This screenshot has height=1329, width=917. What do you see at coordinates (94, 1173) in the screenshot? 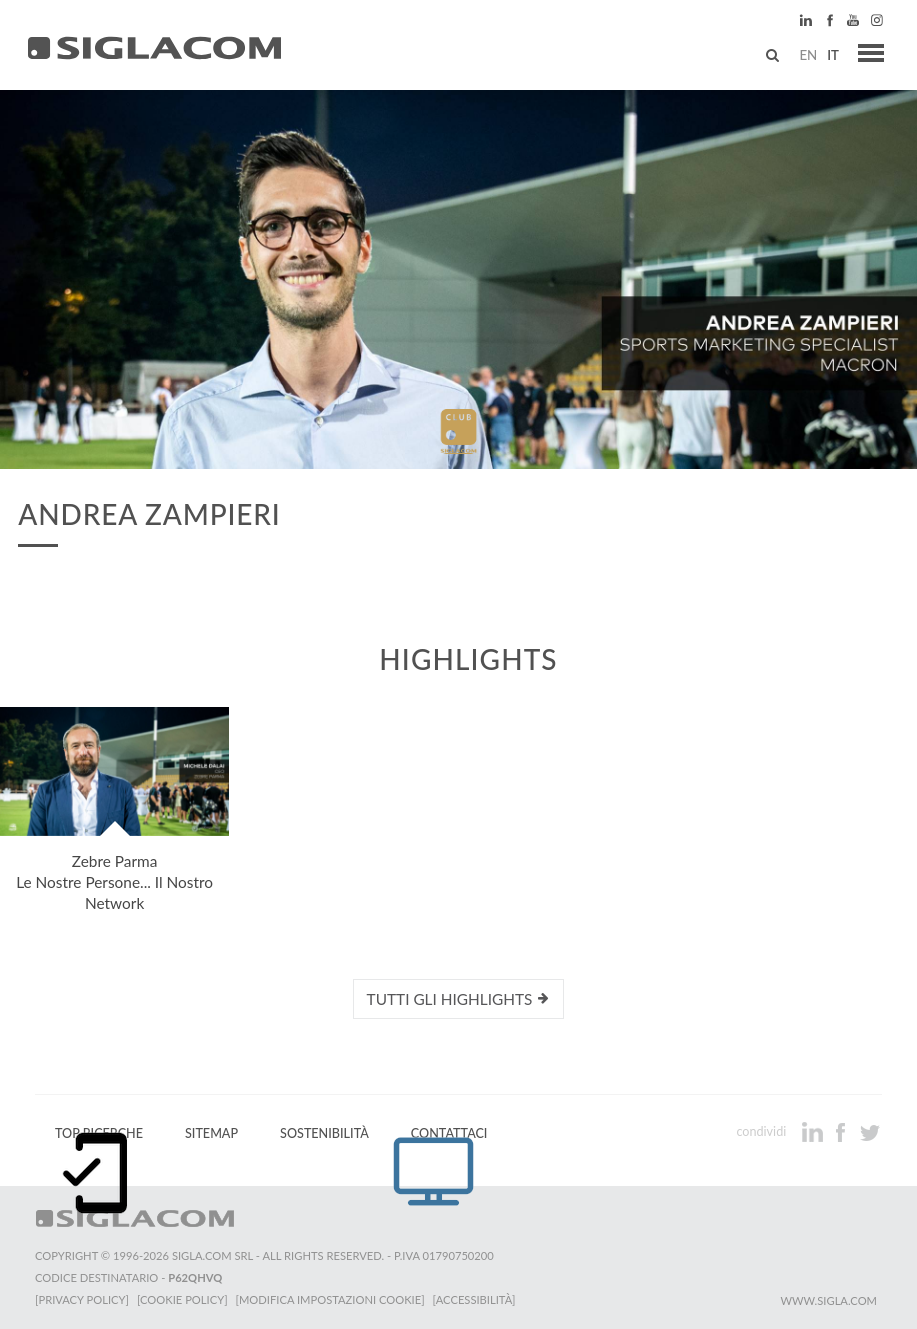
I see `indicates mobile-friendly or responsive design` at bounding box center [94, 1173].